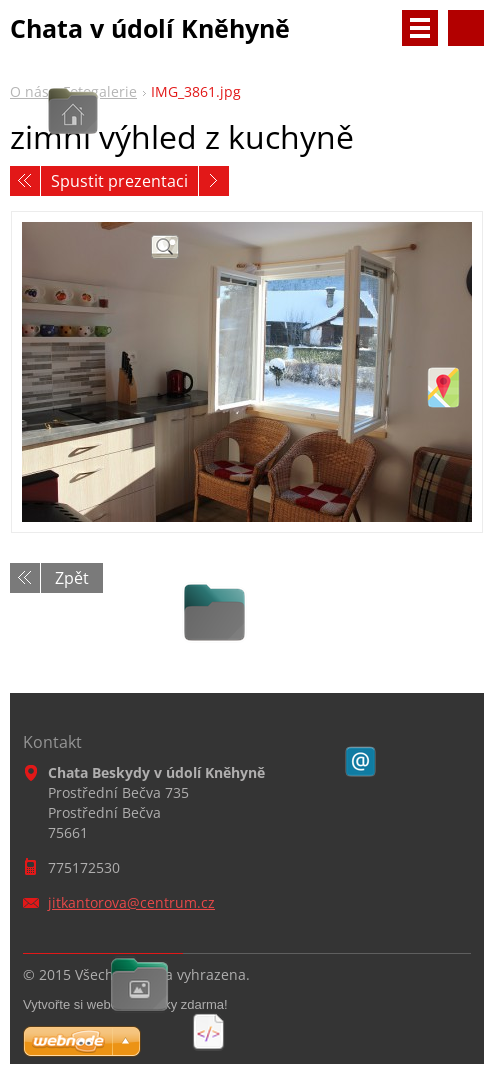 The image size is (494, 1074). What do you see at coordinates (165, 247) in the screenshot?
I see `open the photo viewer application` at bounding box center [165, 247].